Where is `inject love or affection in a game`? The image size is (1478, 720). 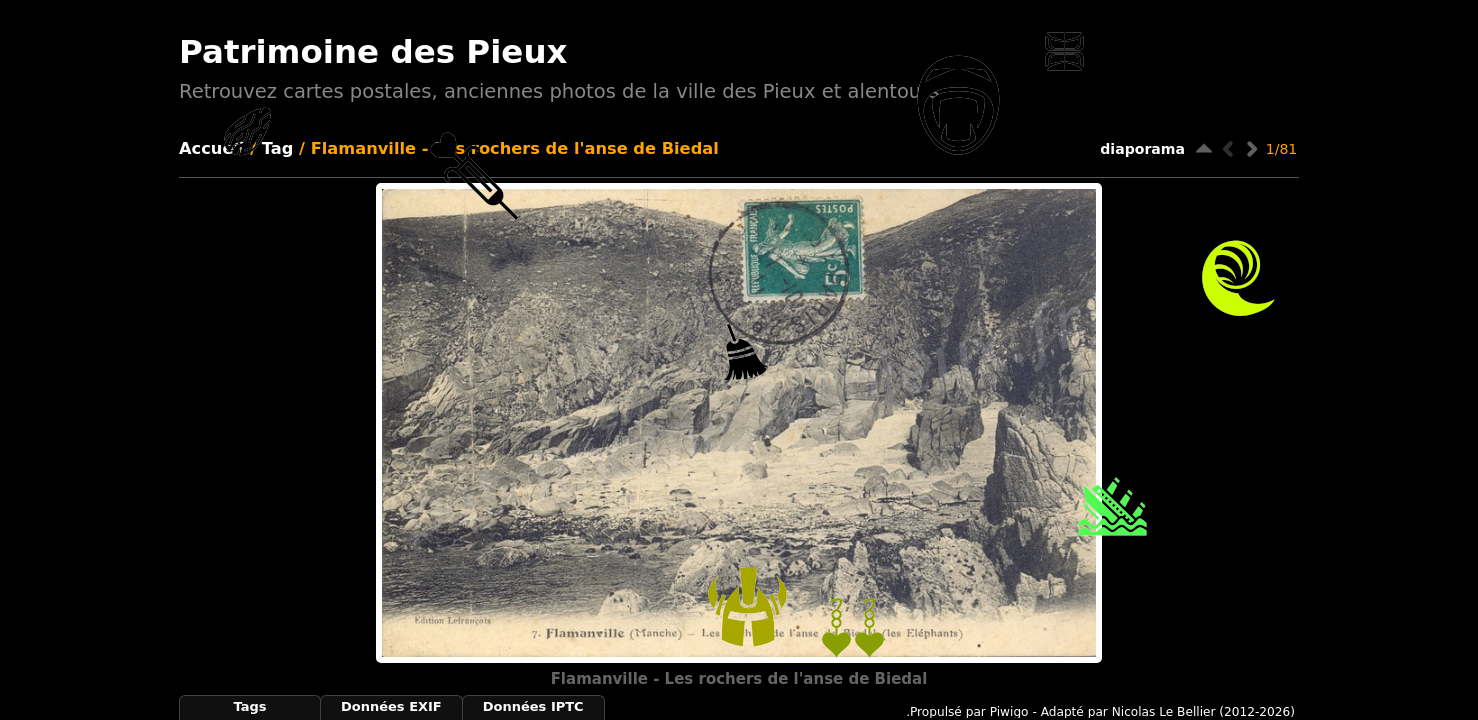 inject love or affection in a game is located at coordinates (475, 177).